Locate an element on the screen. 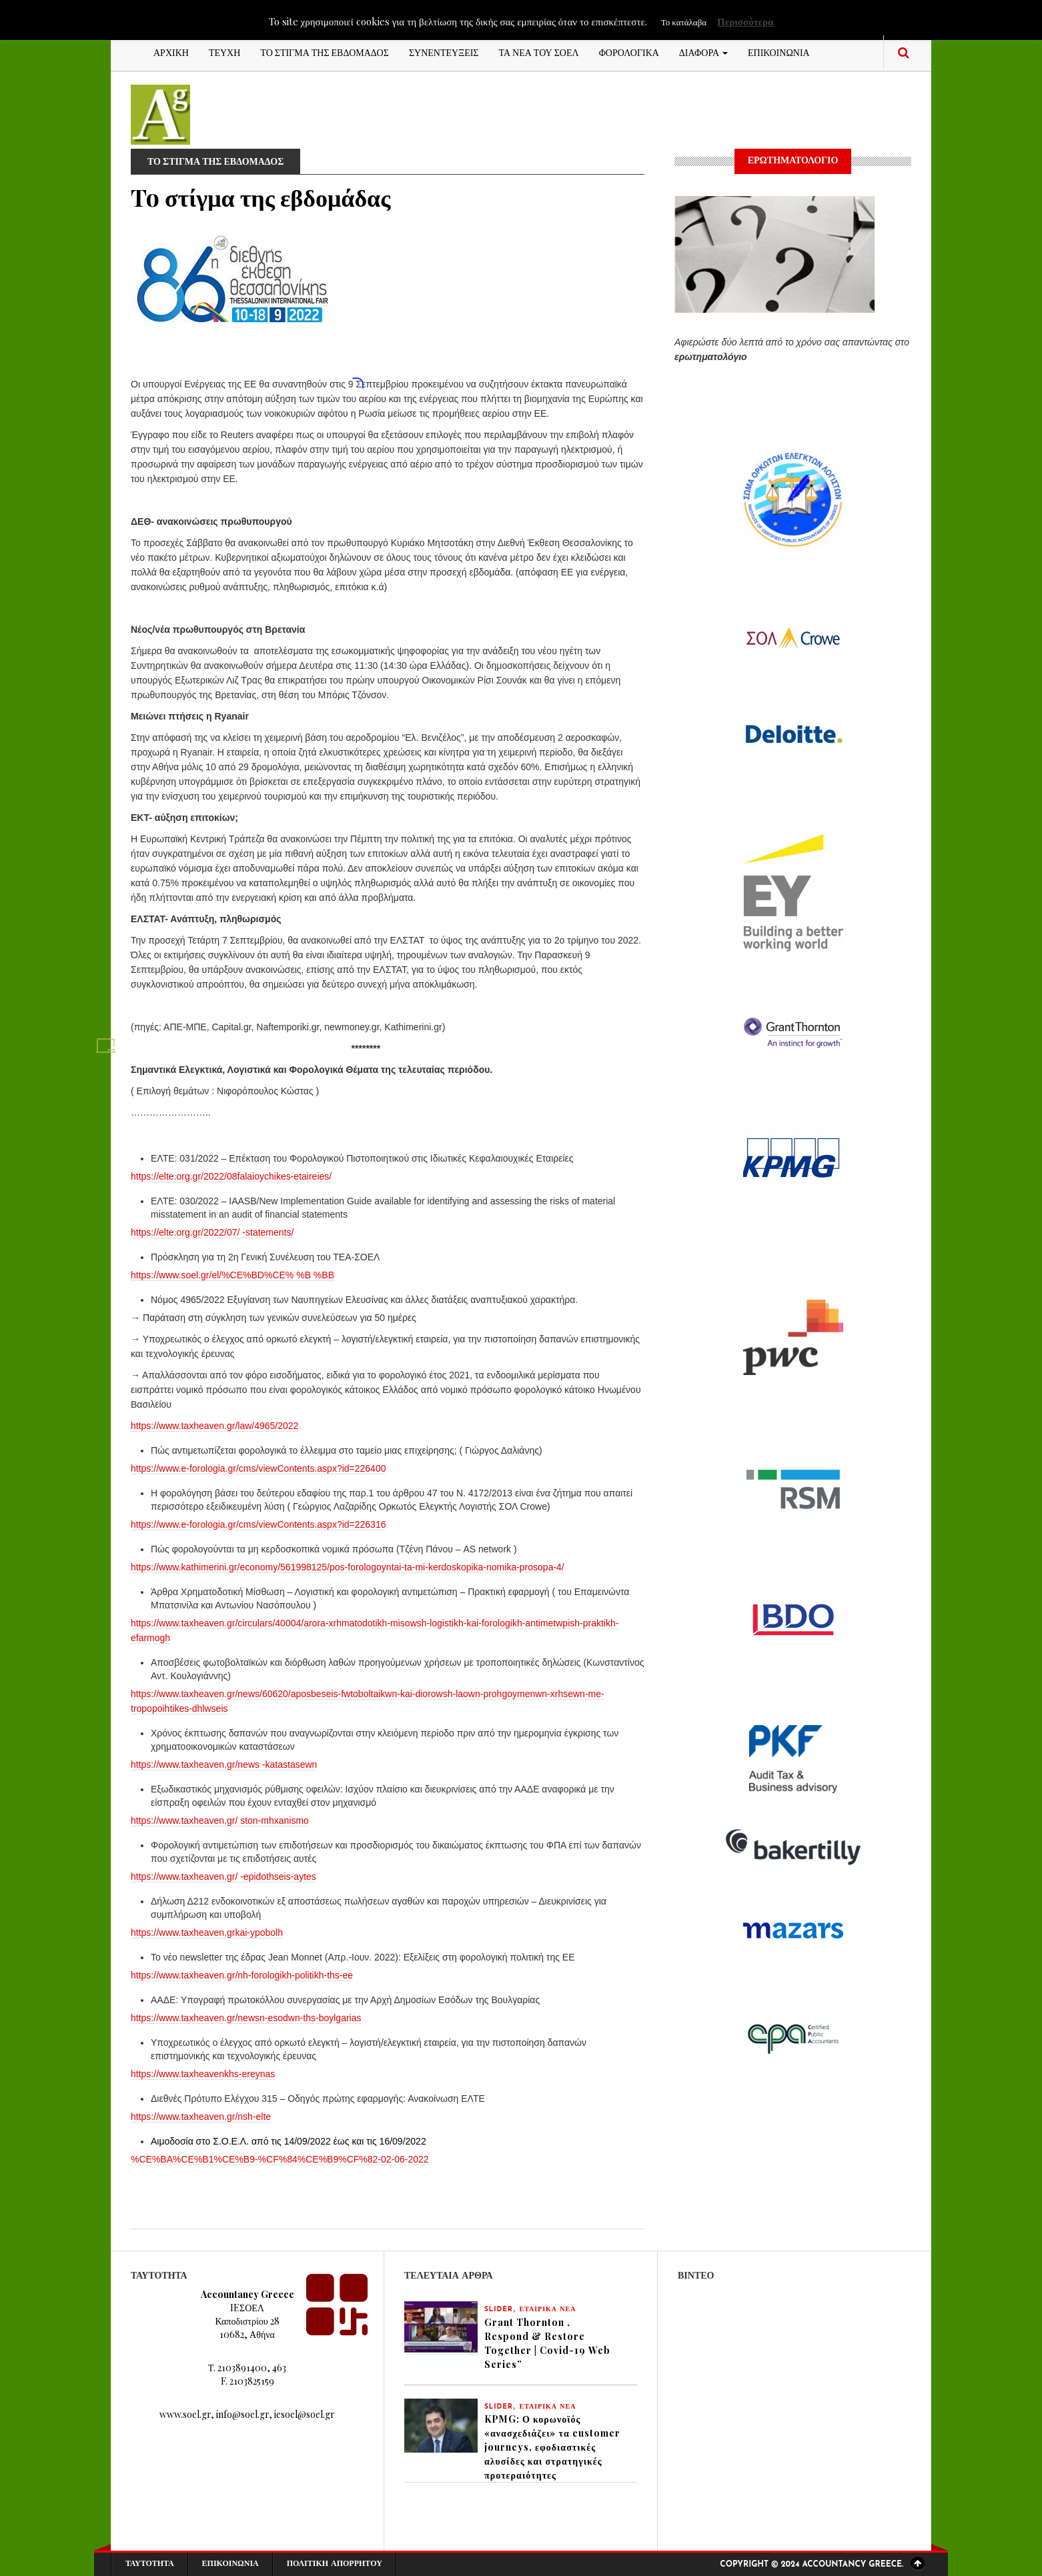 This screenshot has height=2576, width=1042. scan or generate a qr code is located at coordinates (337, 2305).